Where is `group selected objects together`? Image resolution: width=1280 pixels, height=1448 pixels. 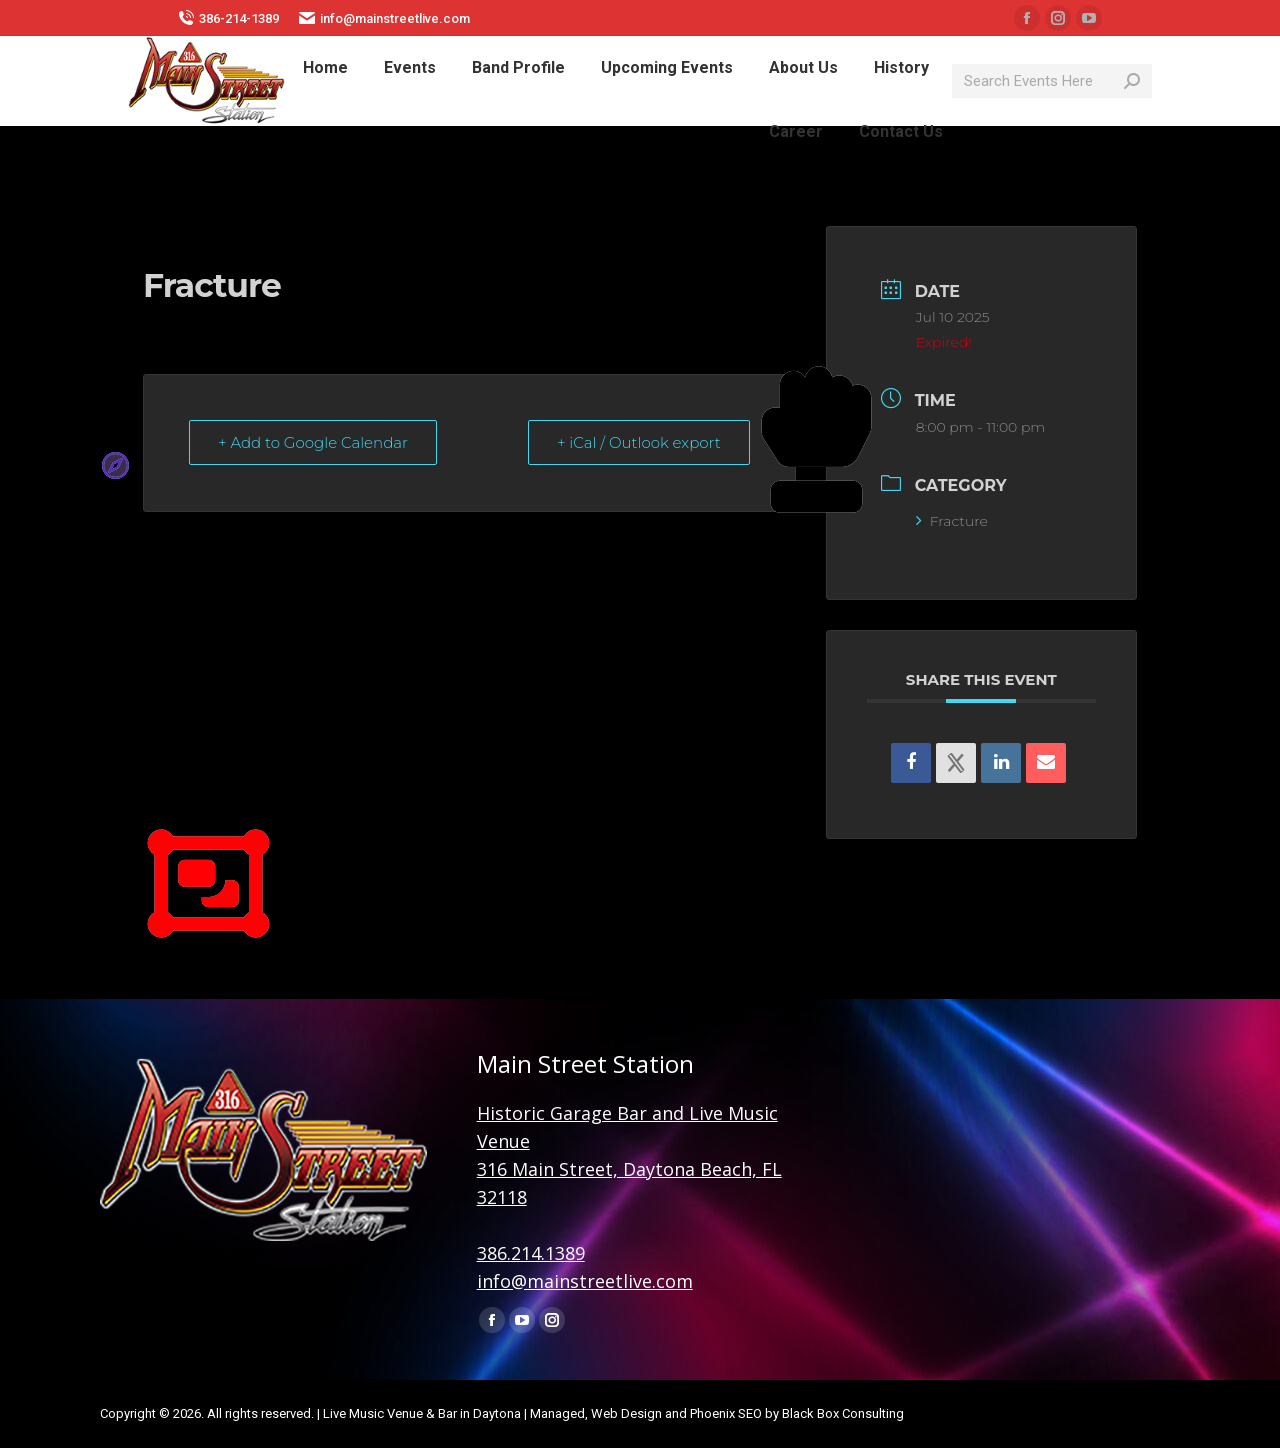
group selected objects together is located at coordinates (208, 883).